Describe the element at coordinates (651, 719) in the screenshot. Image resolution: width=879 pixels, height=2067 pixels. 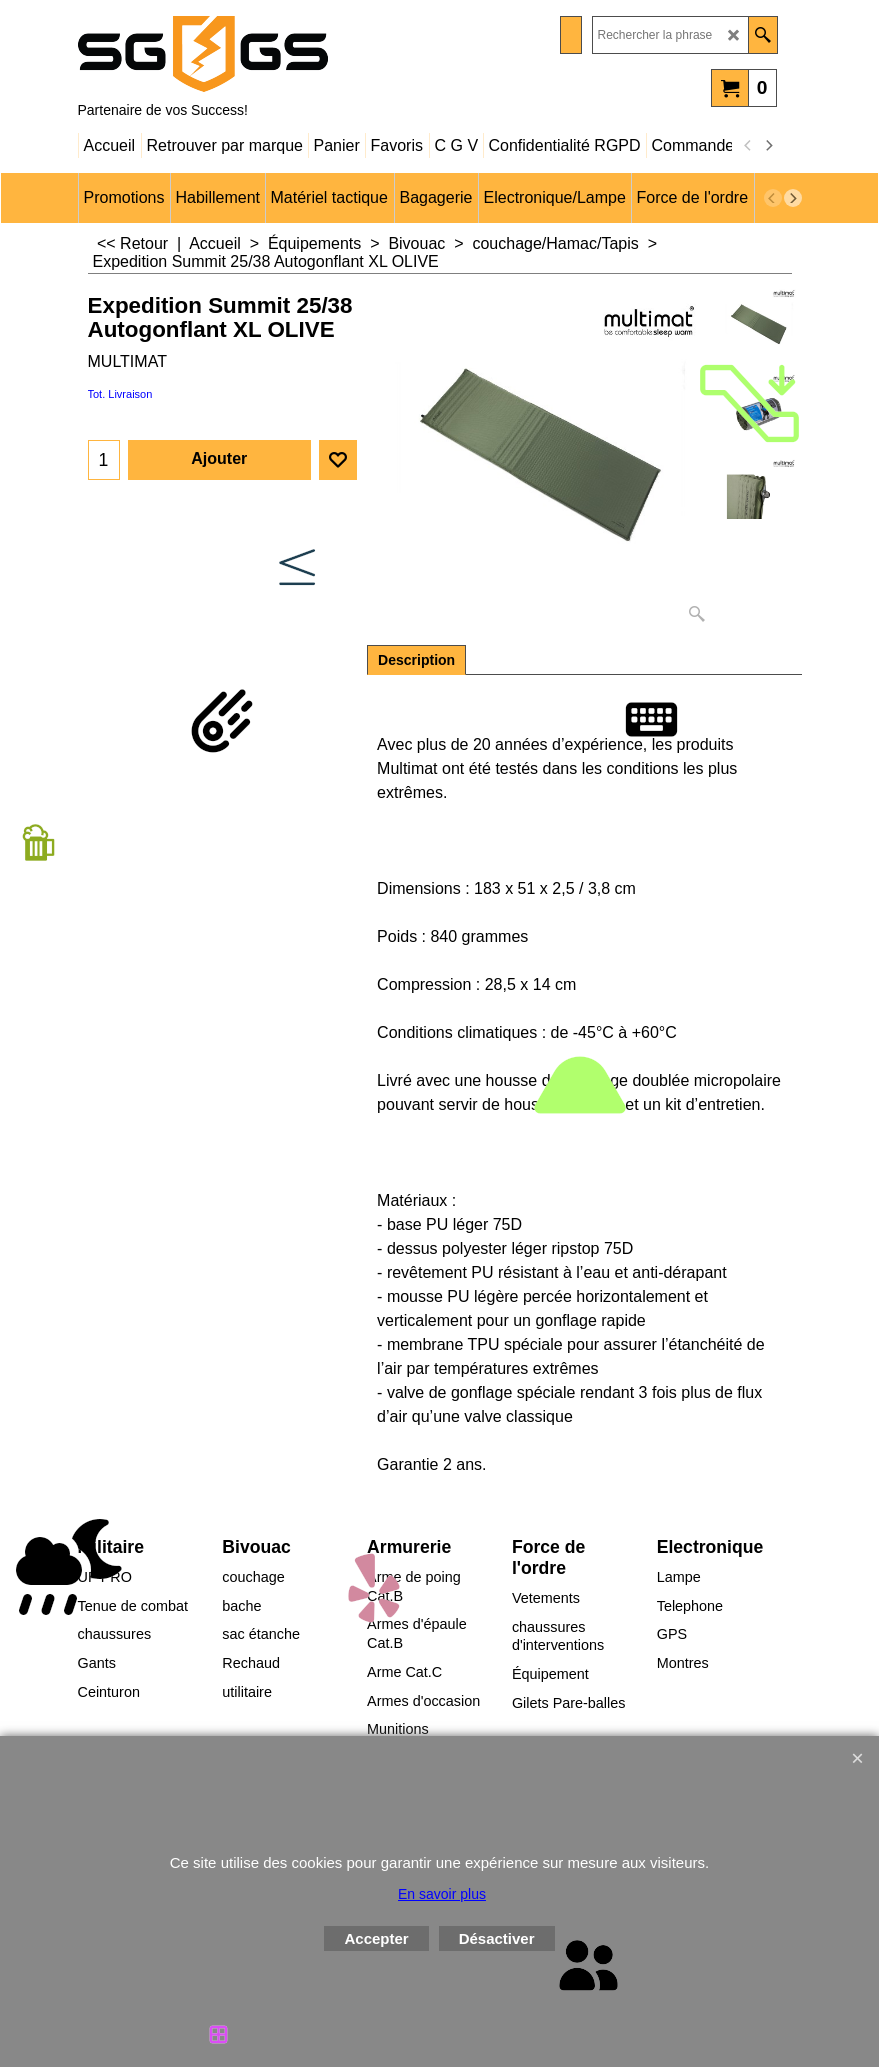
I see `open the on-screen keyboard` at that location.